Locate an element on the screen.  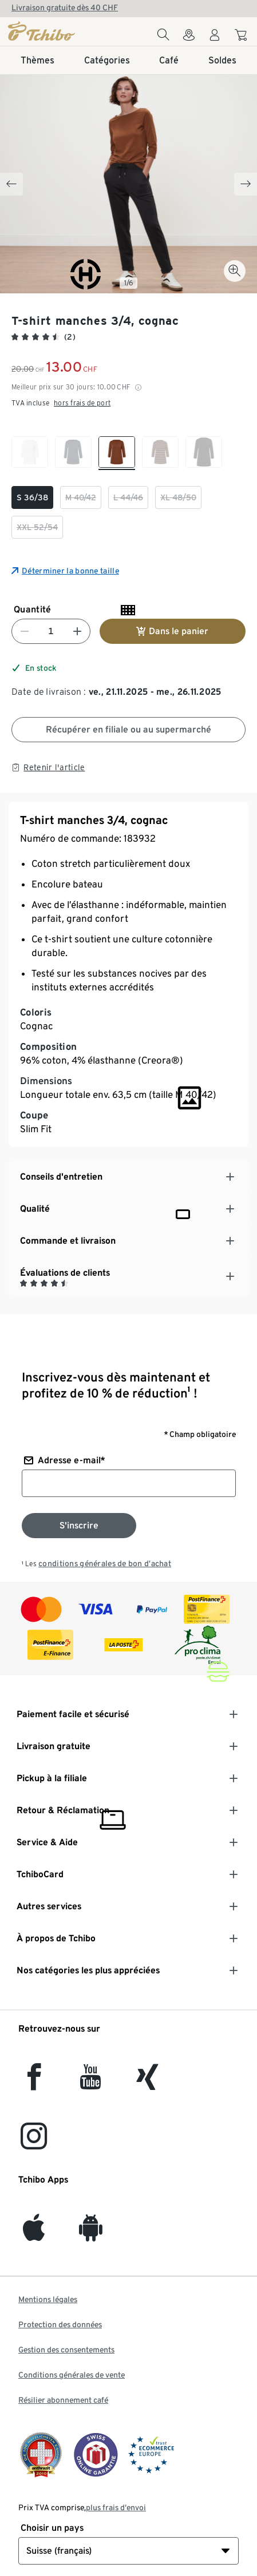
switch to desktop view is located at coordinates (113, 1819).